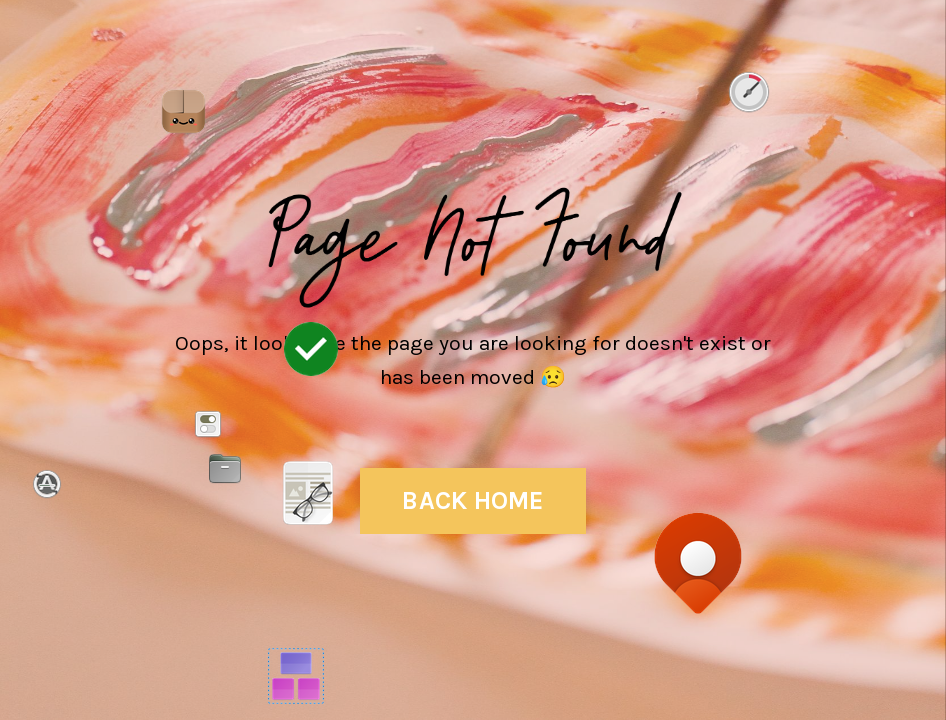 The width and height of the screenshot is (946, 720). What do you see at coordinates (183, 111) in the screenshot?
I see `open boxbuddy container management app` at bounding box center [183, 111].